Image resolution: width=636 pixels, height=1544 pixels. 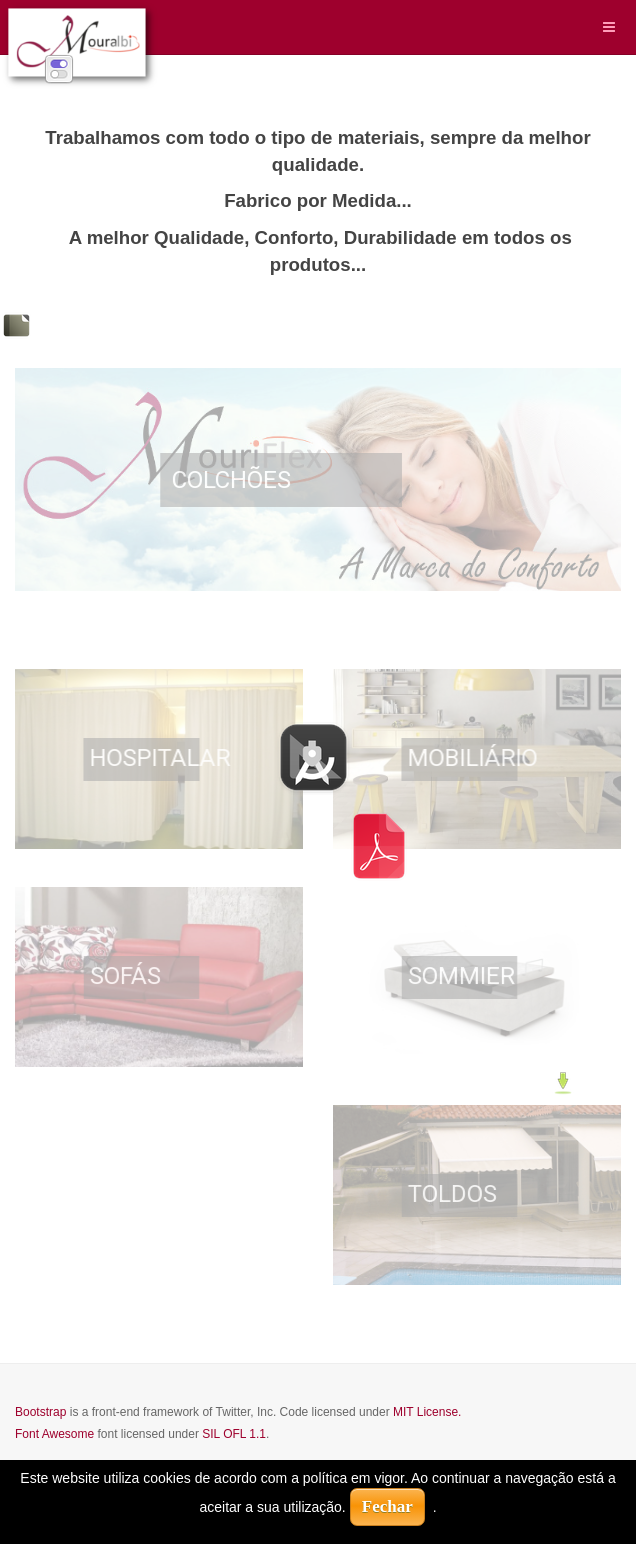 What do you see at coordinates (563, 1081) in the screenshot?
I see `save the current document` at bounding box center [563, 1081].